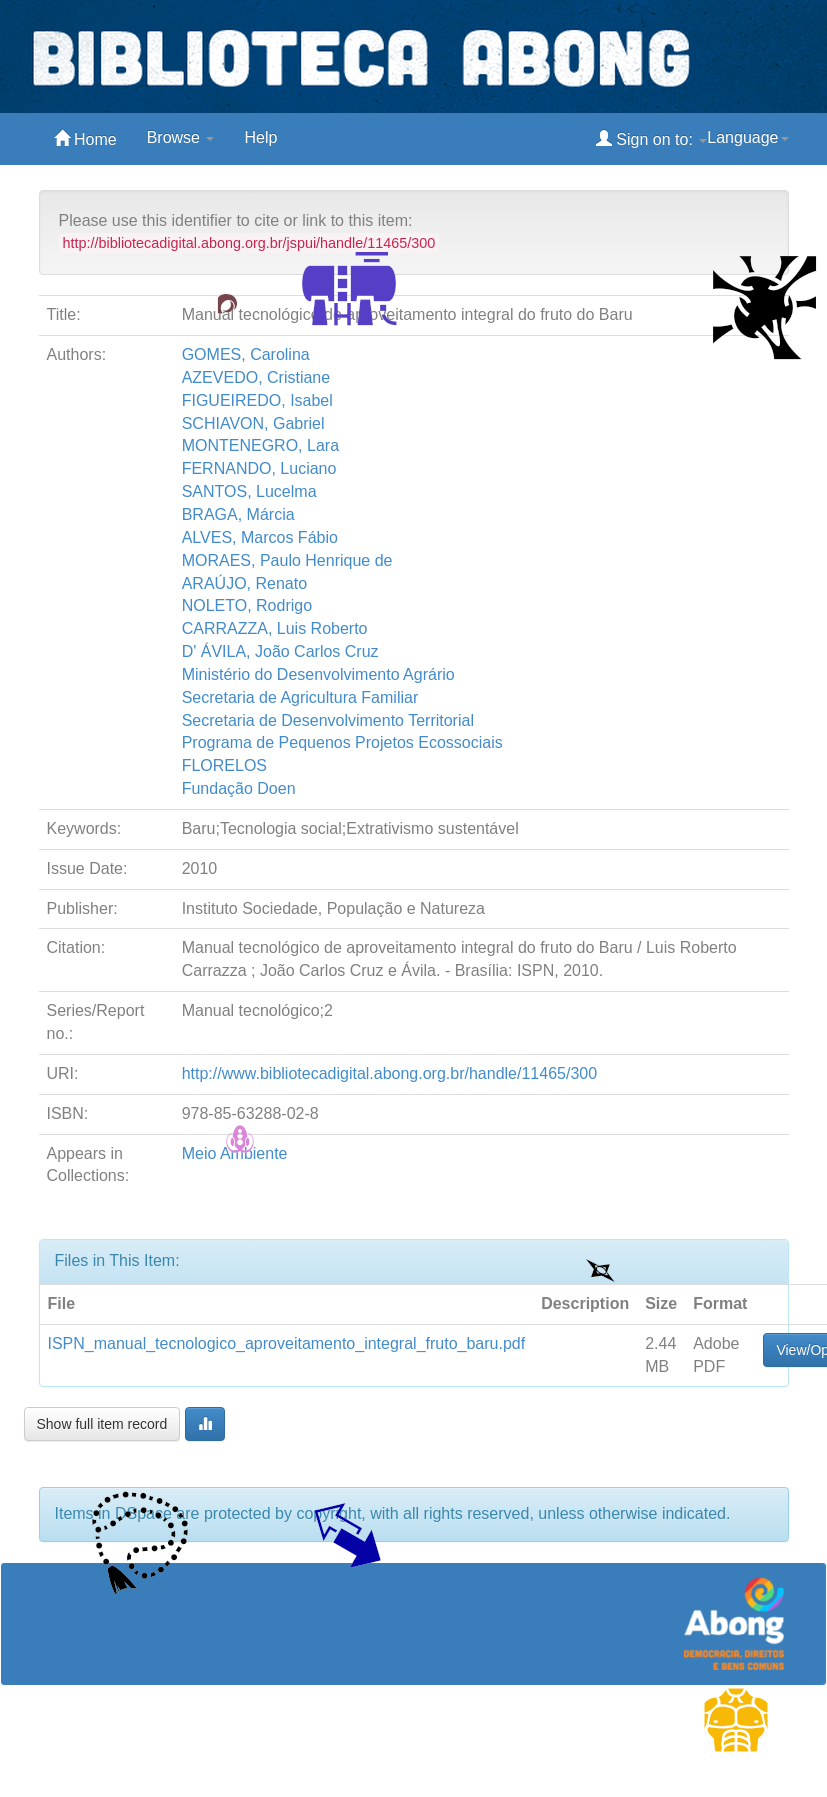 The width and height of the screenshot is (827, 1797). I want to click on view fuel tank status or capacity, so click(349, 277).